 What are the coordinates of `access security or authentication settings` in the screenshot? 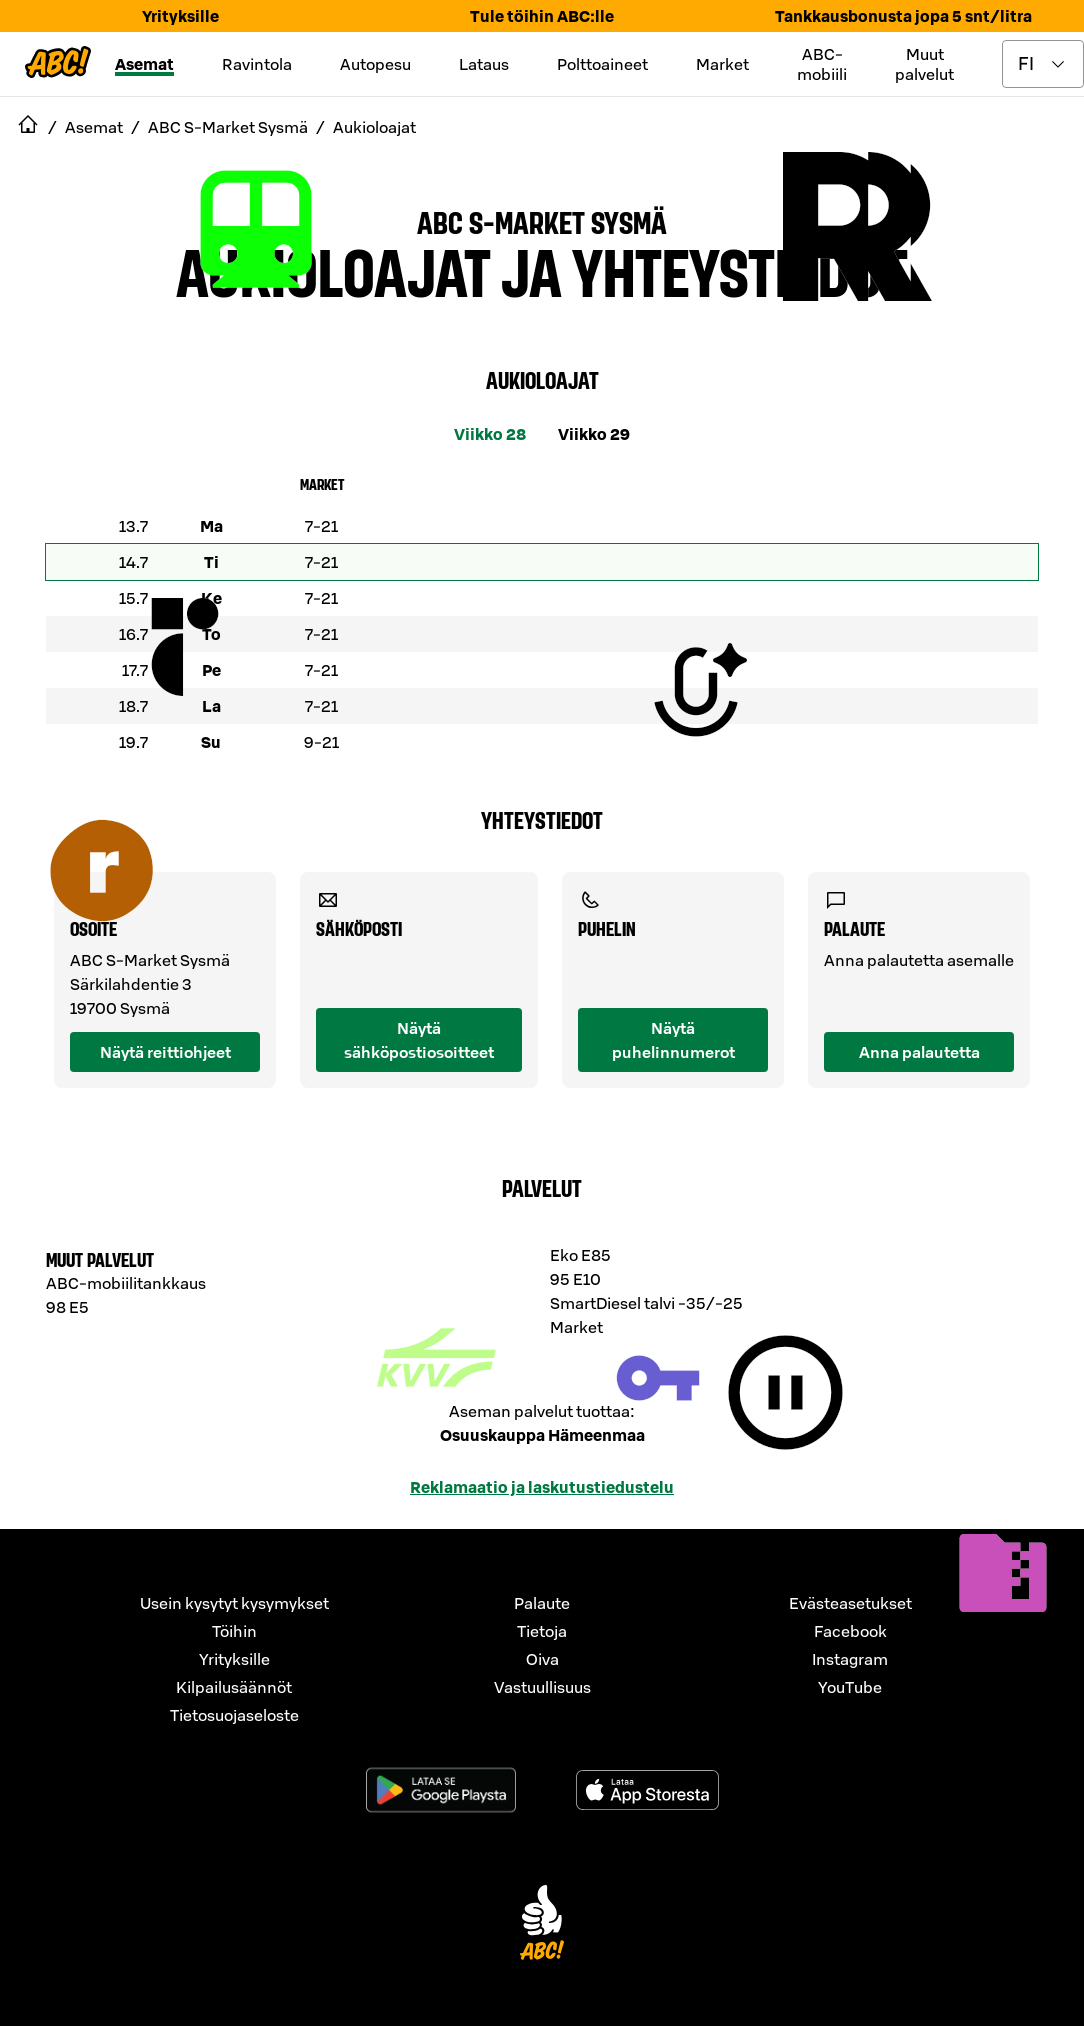 It's located at (658, 1378).